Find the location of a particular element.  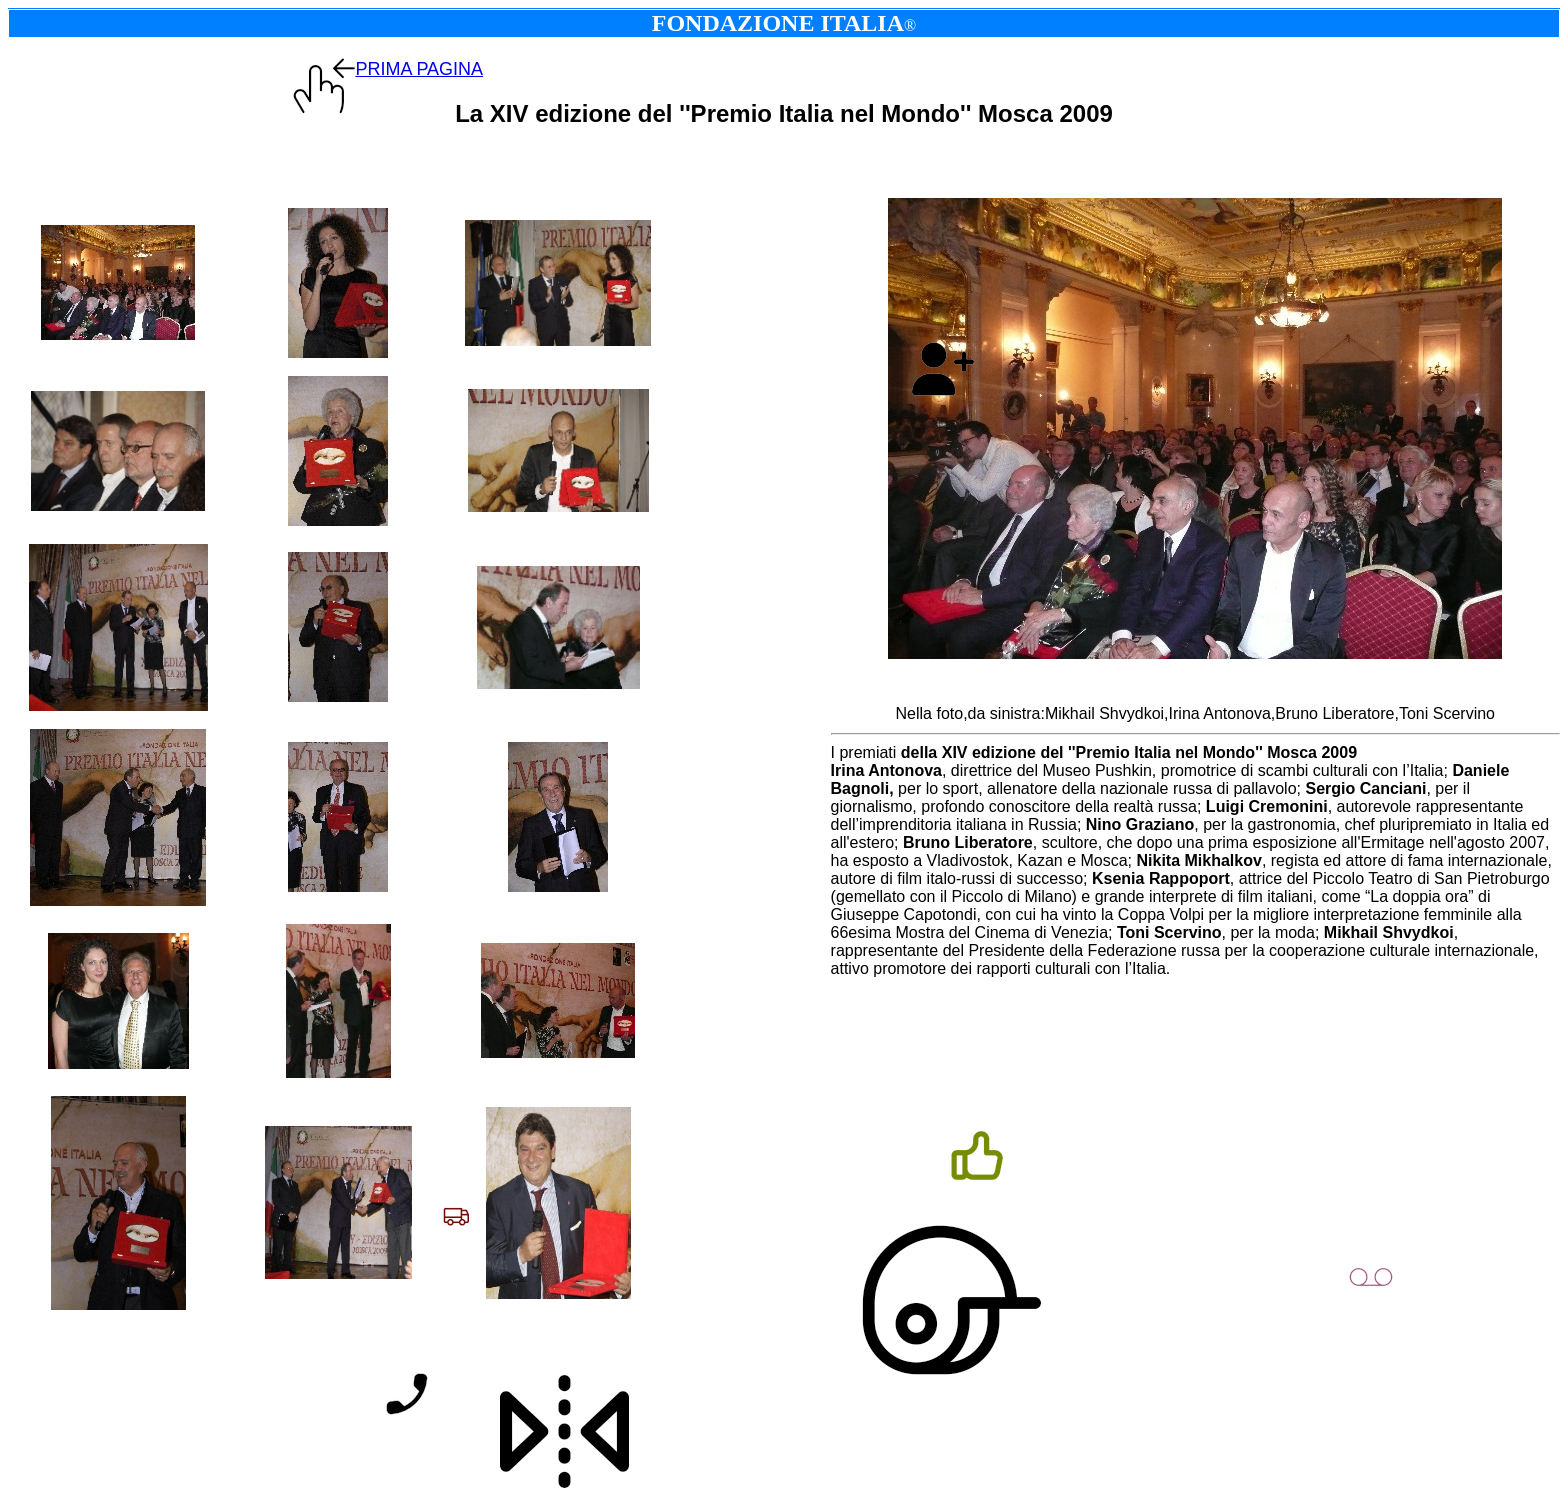

access voicemail messages is located at coordinates (1371, 1277).